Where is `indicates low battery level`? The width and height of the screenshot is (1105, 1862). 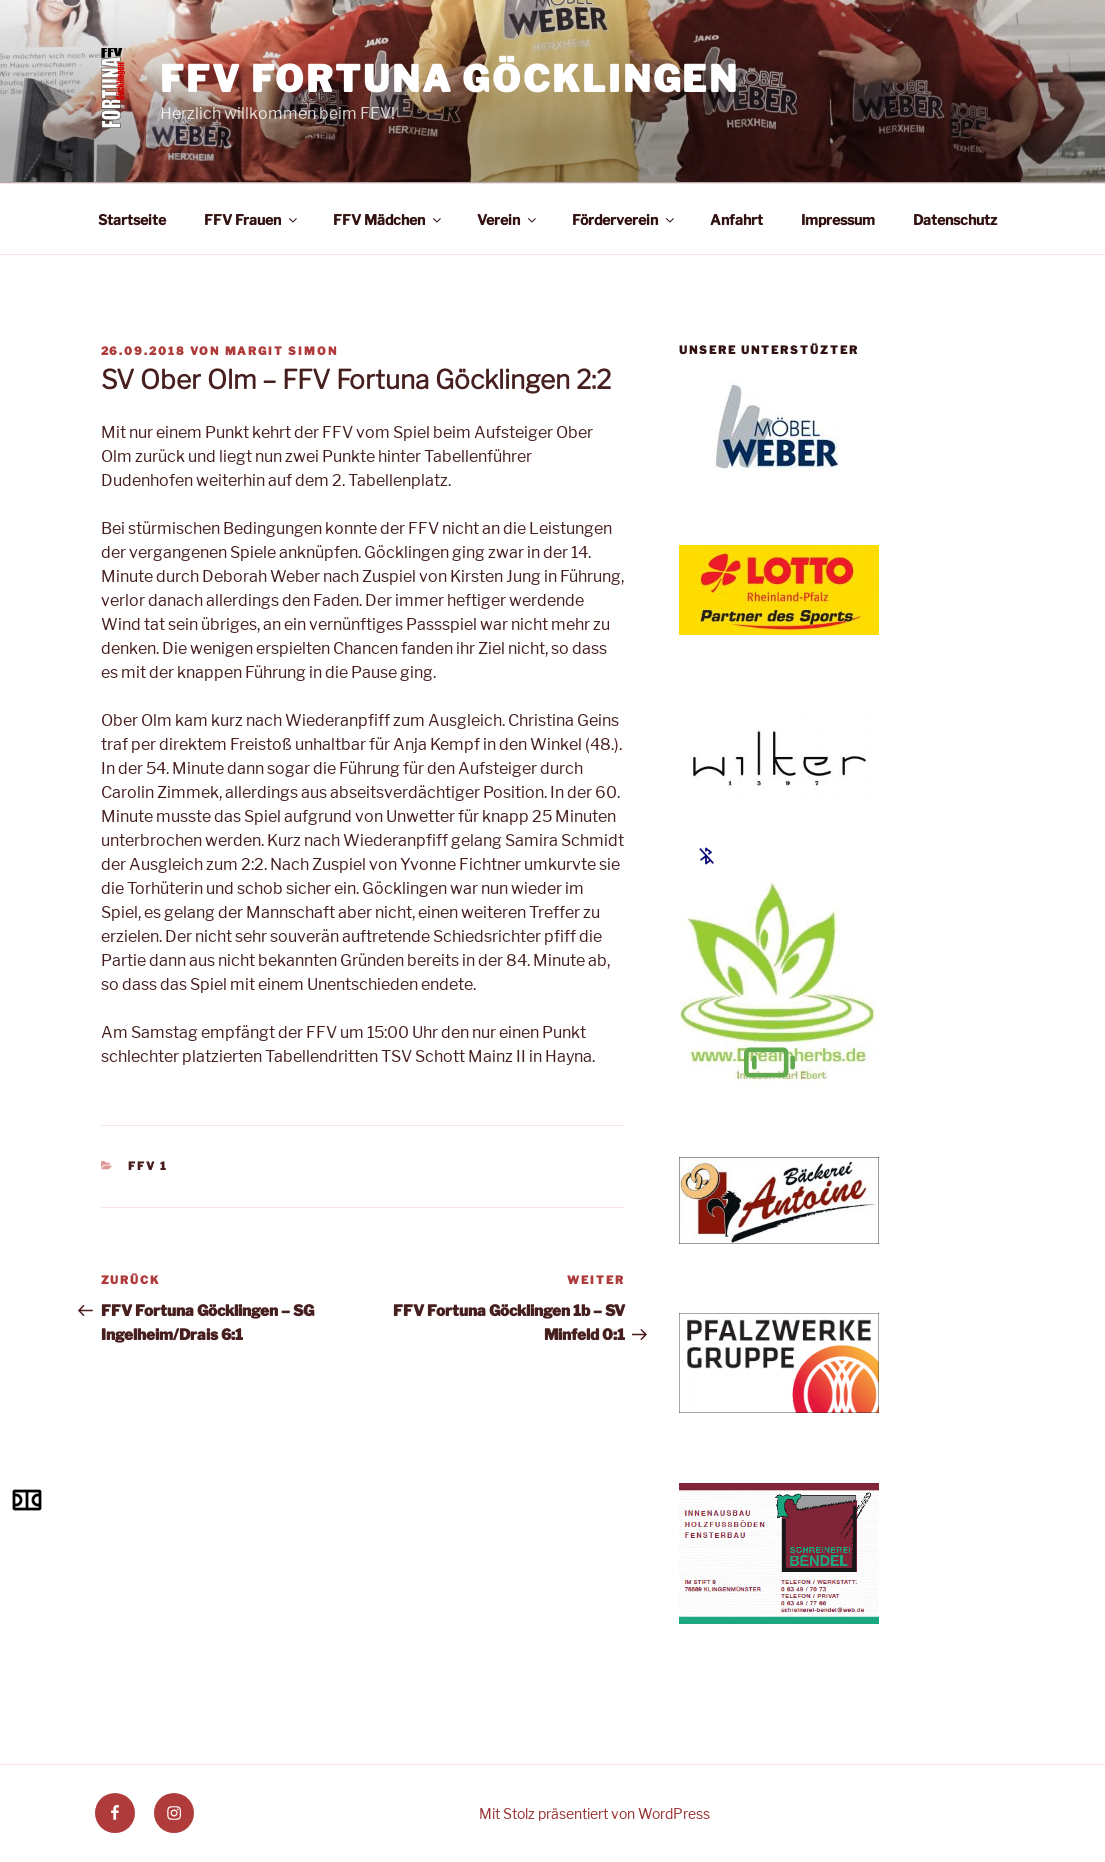
indicates low battery level is located at coordinates (769, 1062).